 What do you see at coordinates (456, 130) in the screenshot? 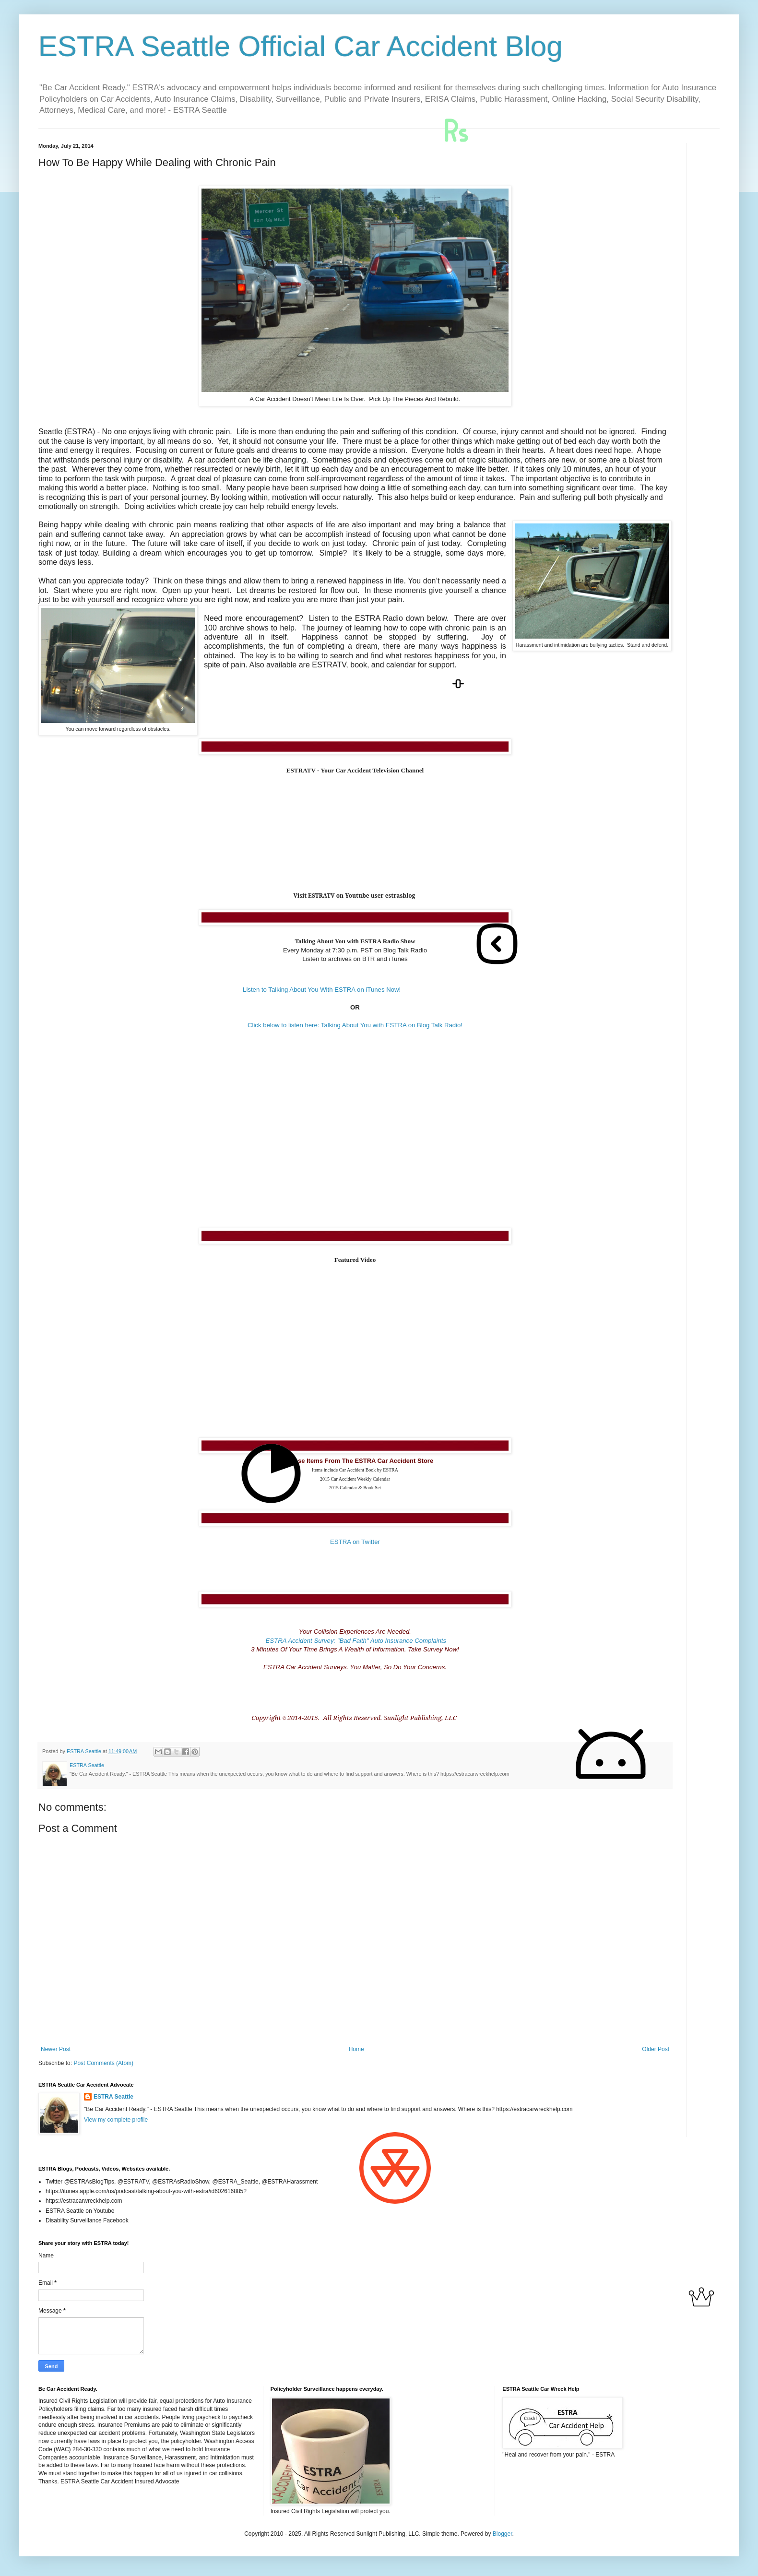
I see `indicates Indian rupee currency` at bounding box center [456, 130].